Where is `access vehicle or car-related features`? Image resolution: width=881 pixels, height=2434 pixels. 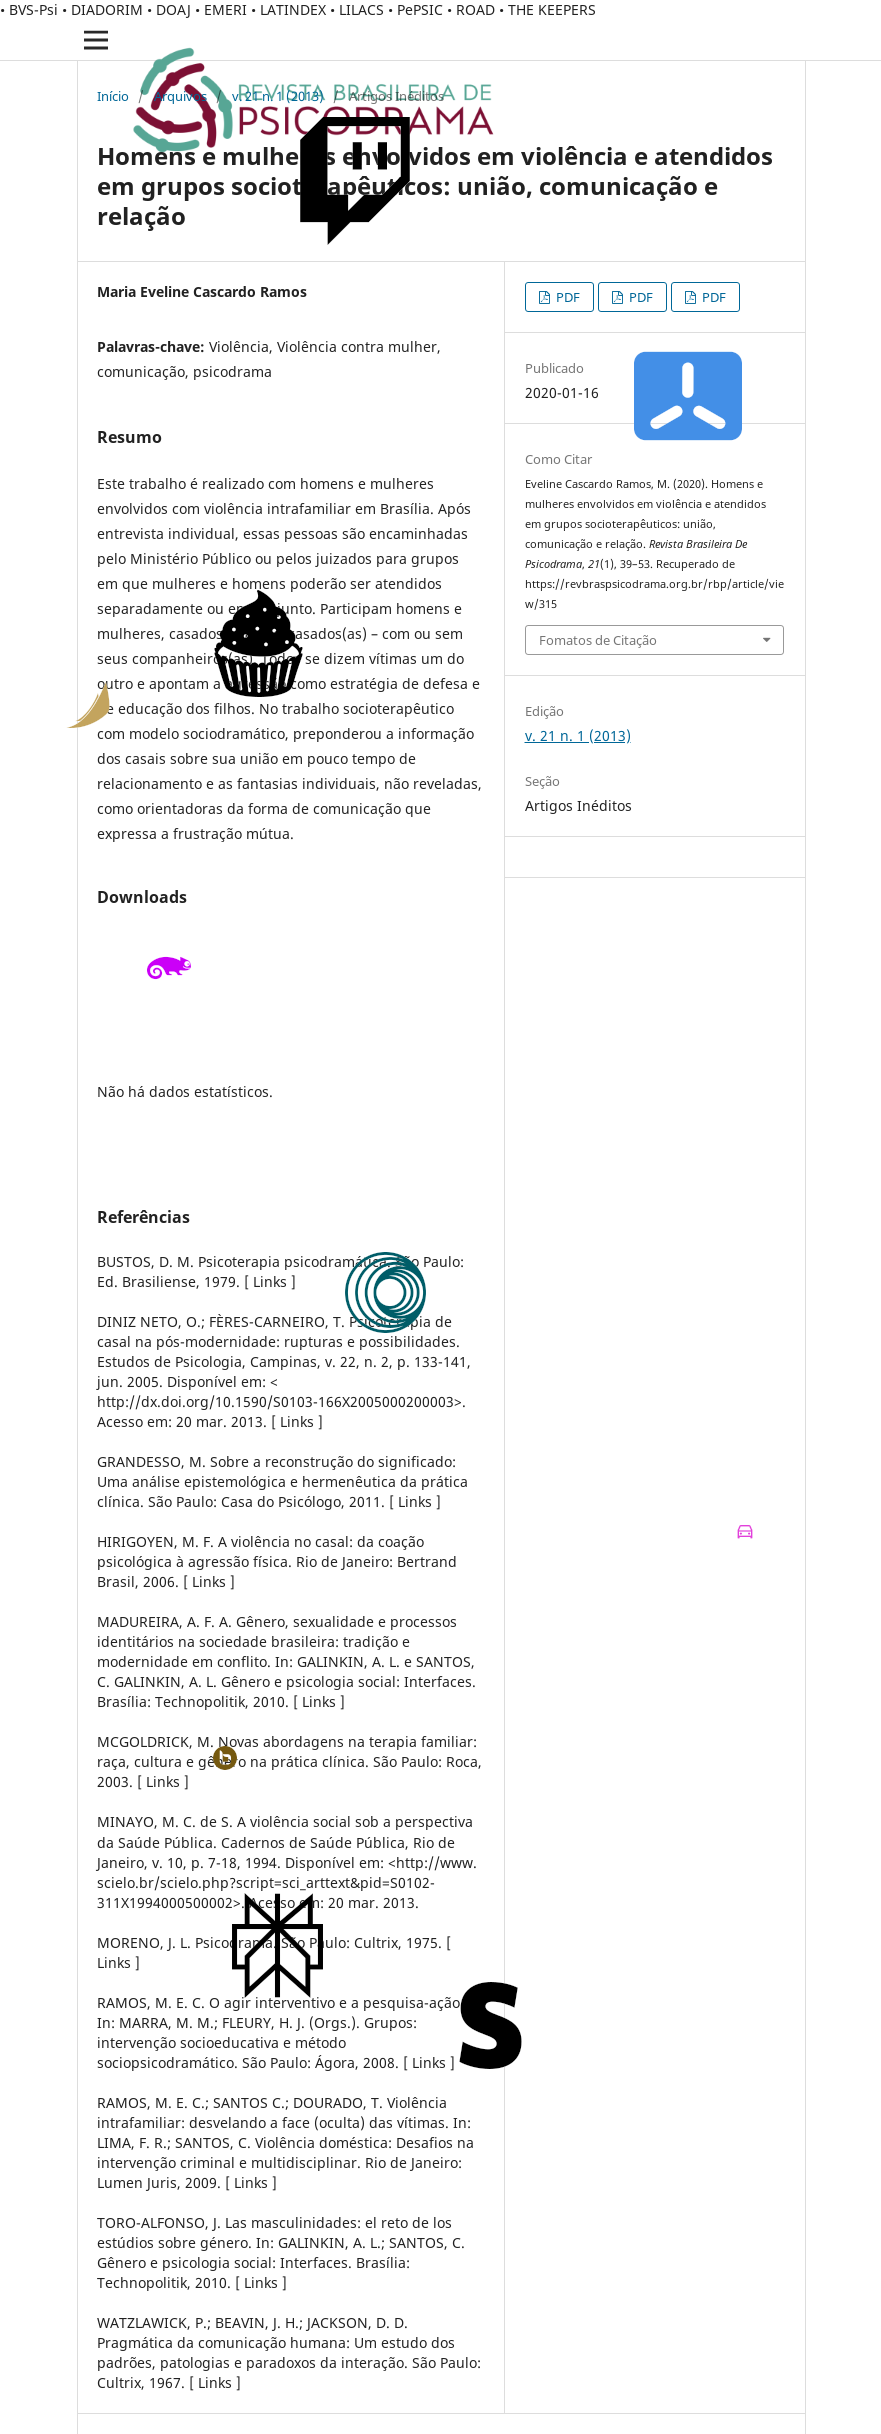 access vehicle or car-related features is located at coordinates (745, 1531).